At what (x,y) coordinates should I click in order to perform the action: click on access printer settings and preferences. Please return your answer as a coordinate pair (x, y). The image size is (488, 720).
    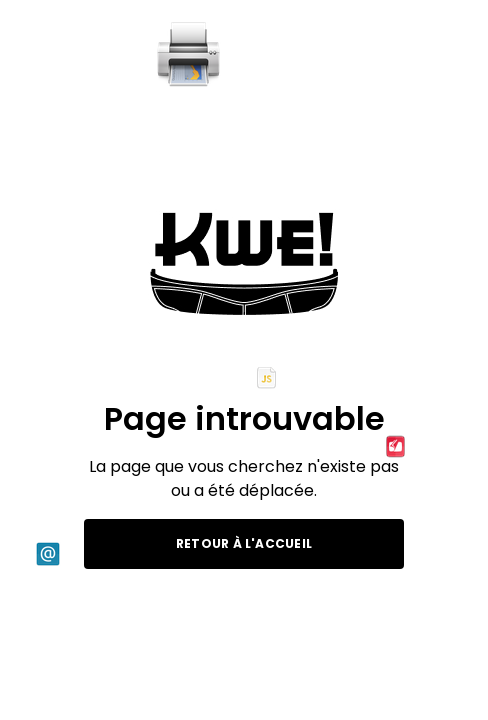
    Looking at the image, I should click on (188, 54).